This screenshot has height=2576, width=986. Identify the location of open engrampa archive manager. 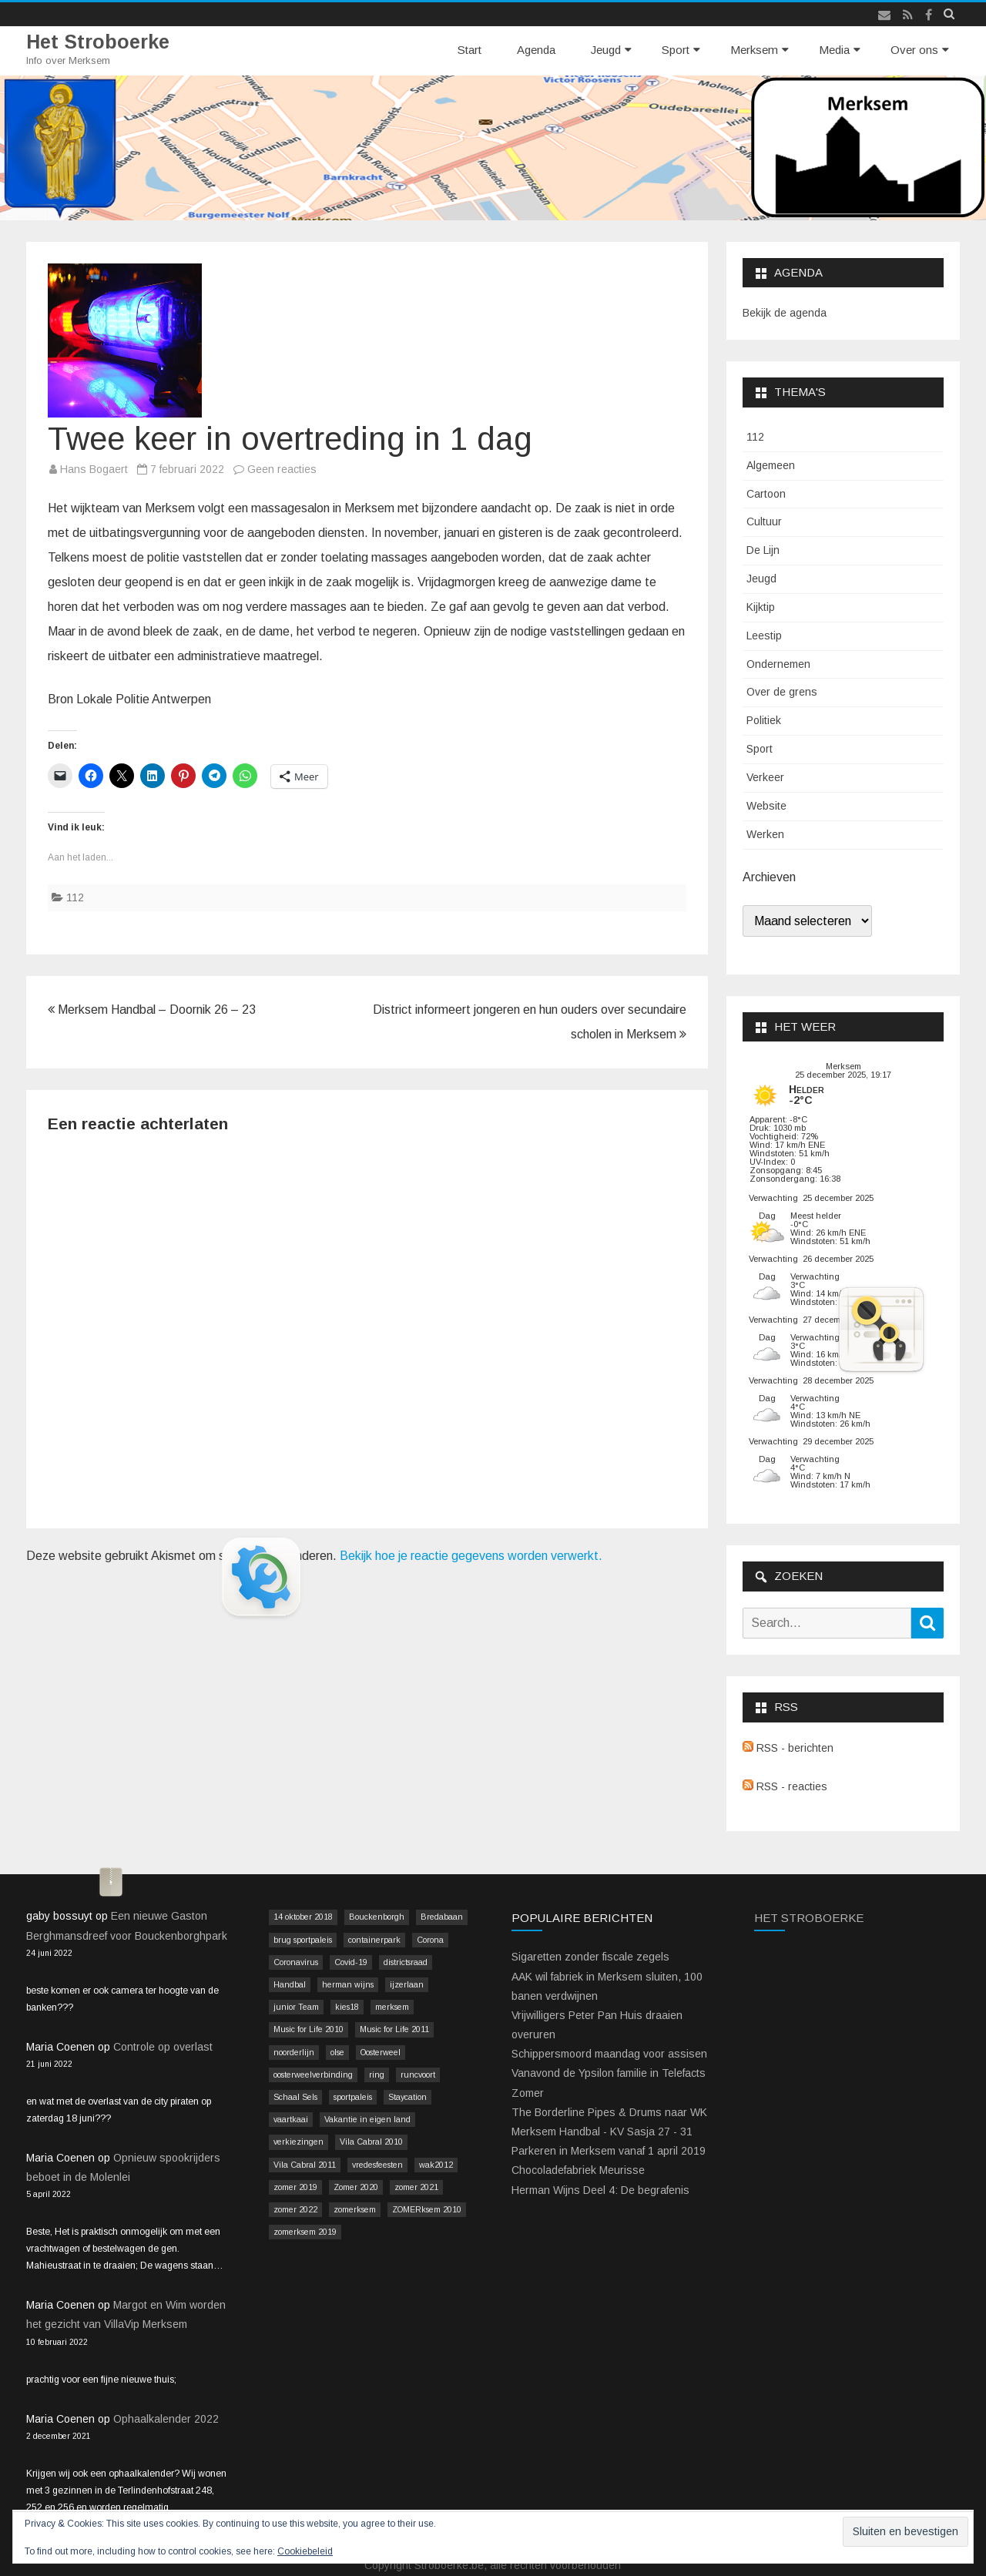
(111, 1882).